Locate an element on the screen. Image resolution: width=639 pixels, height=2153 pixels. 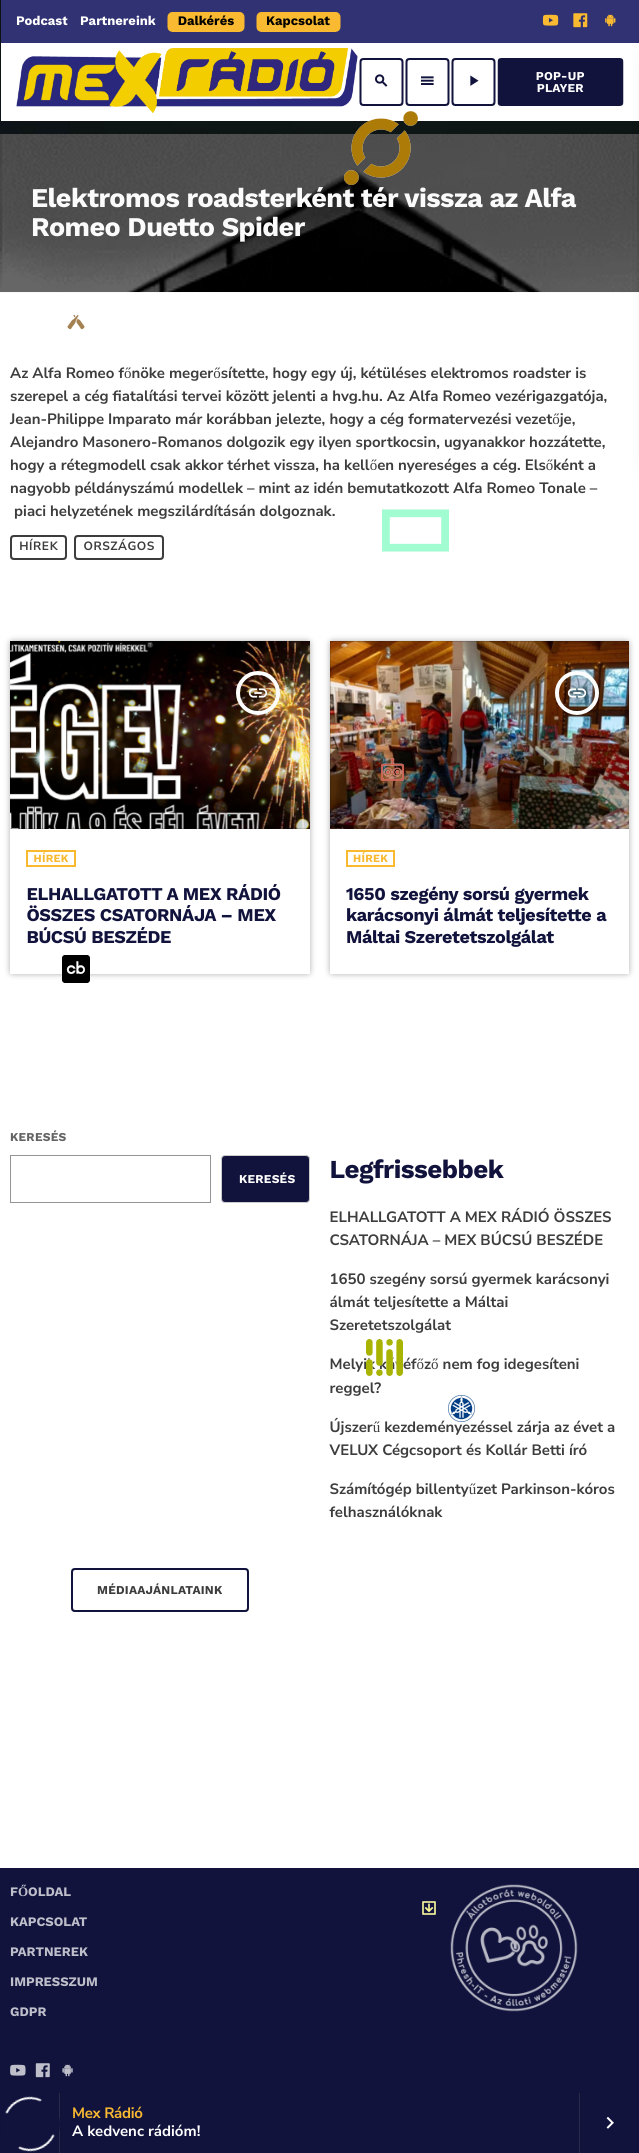
open crunchbase website or app is located at coordinates (76, 969).